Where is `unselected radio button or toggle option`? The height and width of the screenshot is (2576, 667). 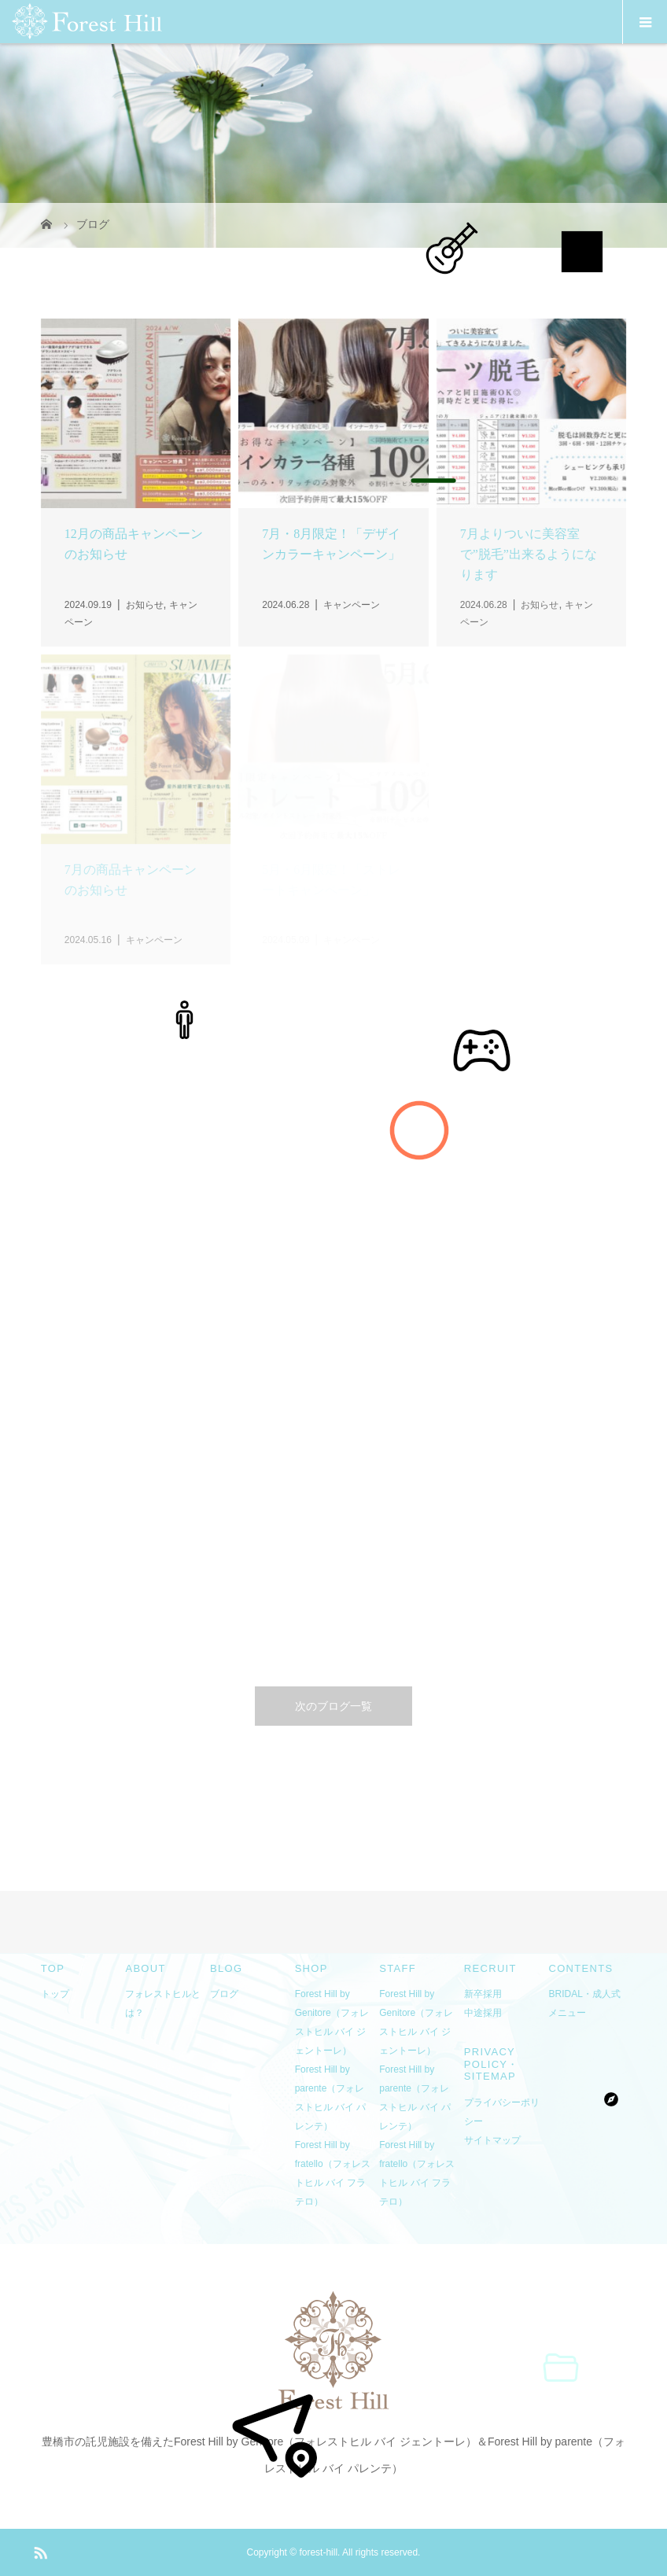 unselected radio button or toggle option is located at coordinates (419, 1130).